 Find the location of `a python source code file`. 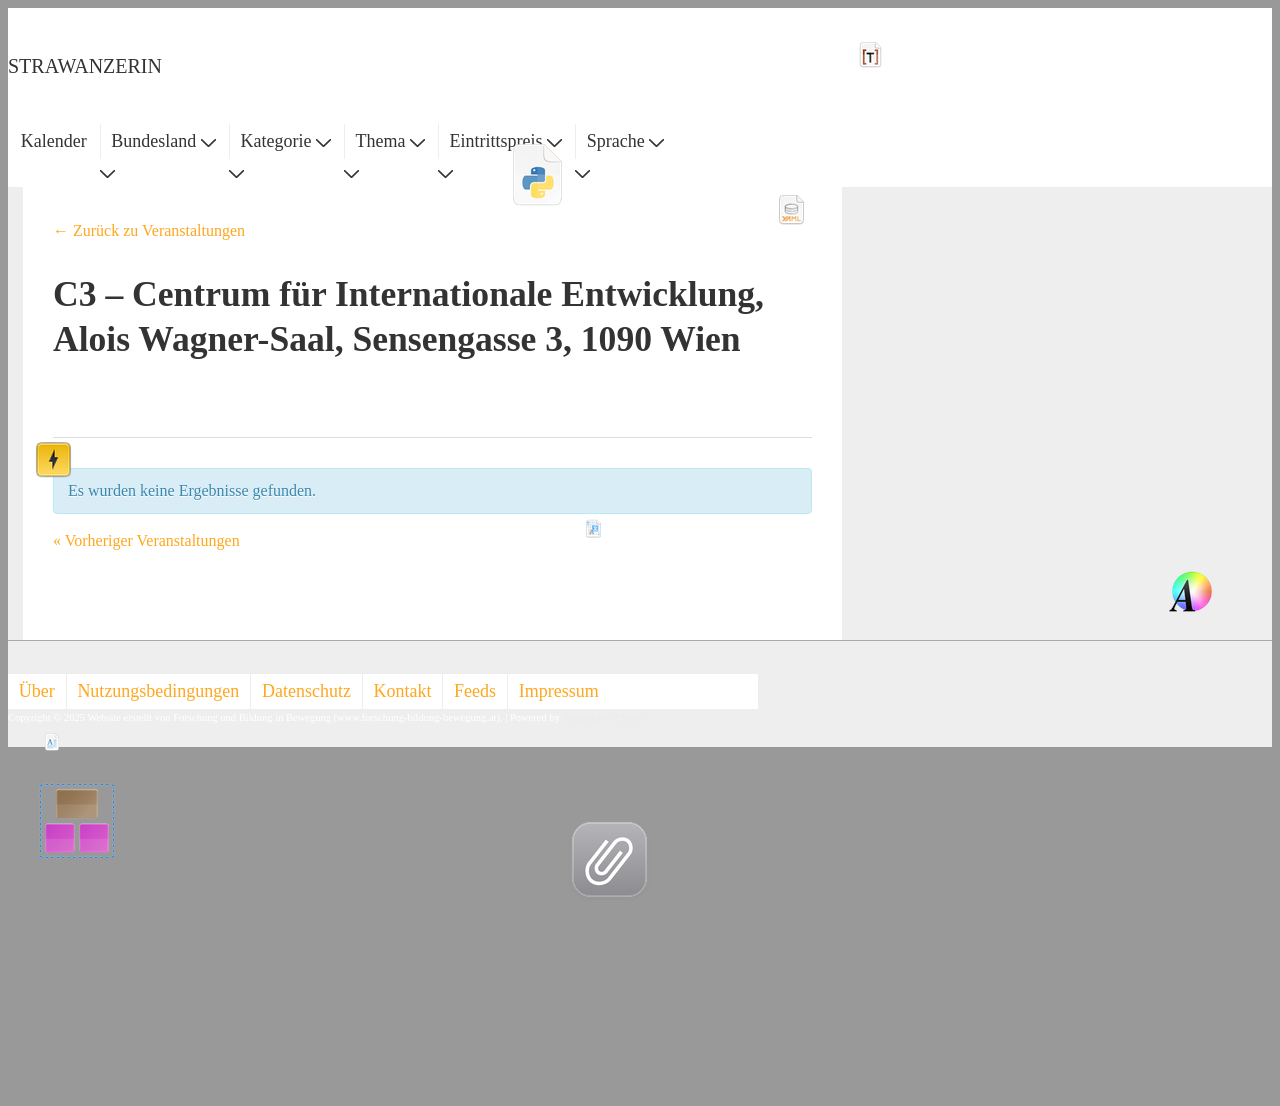

a python source code file is located at coordinates (537, 174).